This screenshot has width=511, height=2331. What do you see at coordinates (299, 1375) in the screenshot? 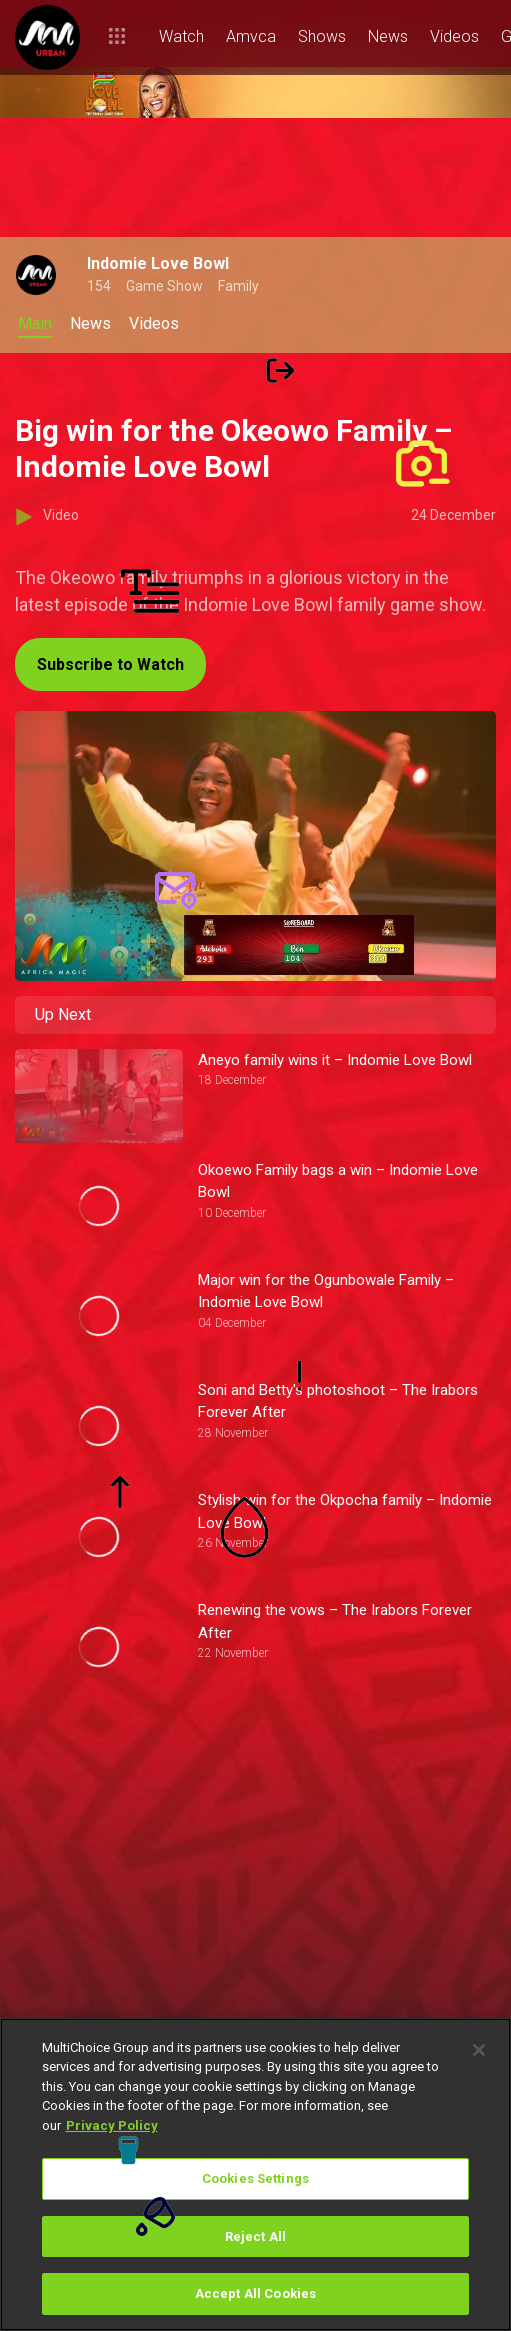
I see `indicates a warning or alert requiring attention` at bounding box center [299, 1375].